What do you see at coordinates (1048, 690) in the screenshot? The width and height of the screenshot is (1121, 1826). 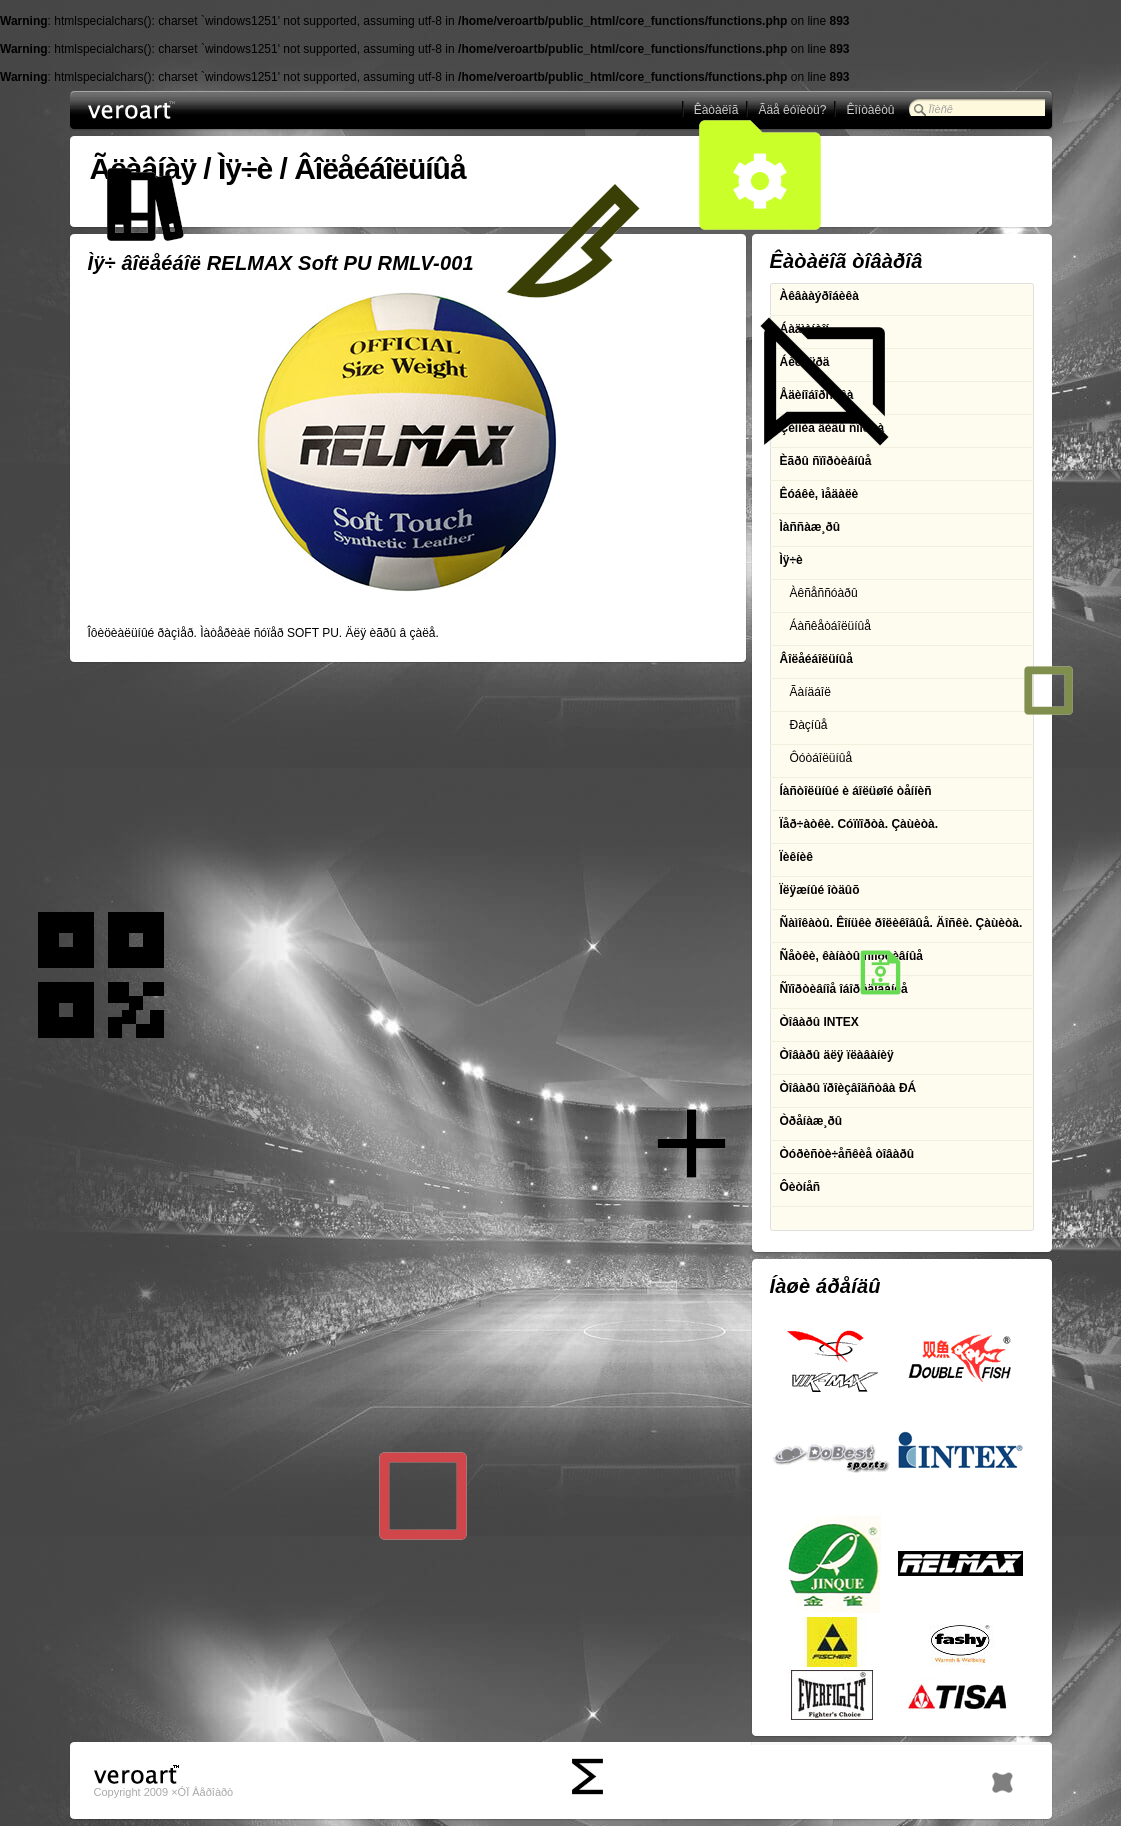 I see `stop media playback` at bounding box center [1048, 690].